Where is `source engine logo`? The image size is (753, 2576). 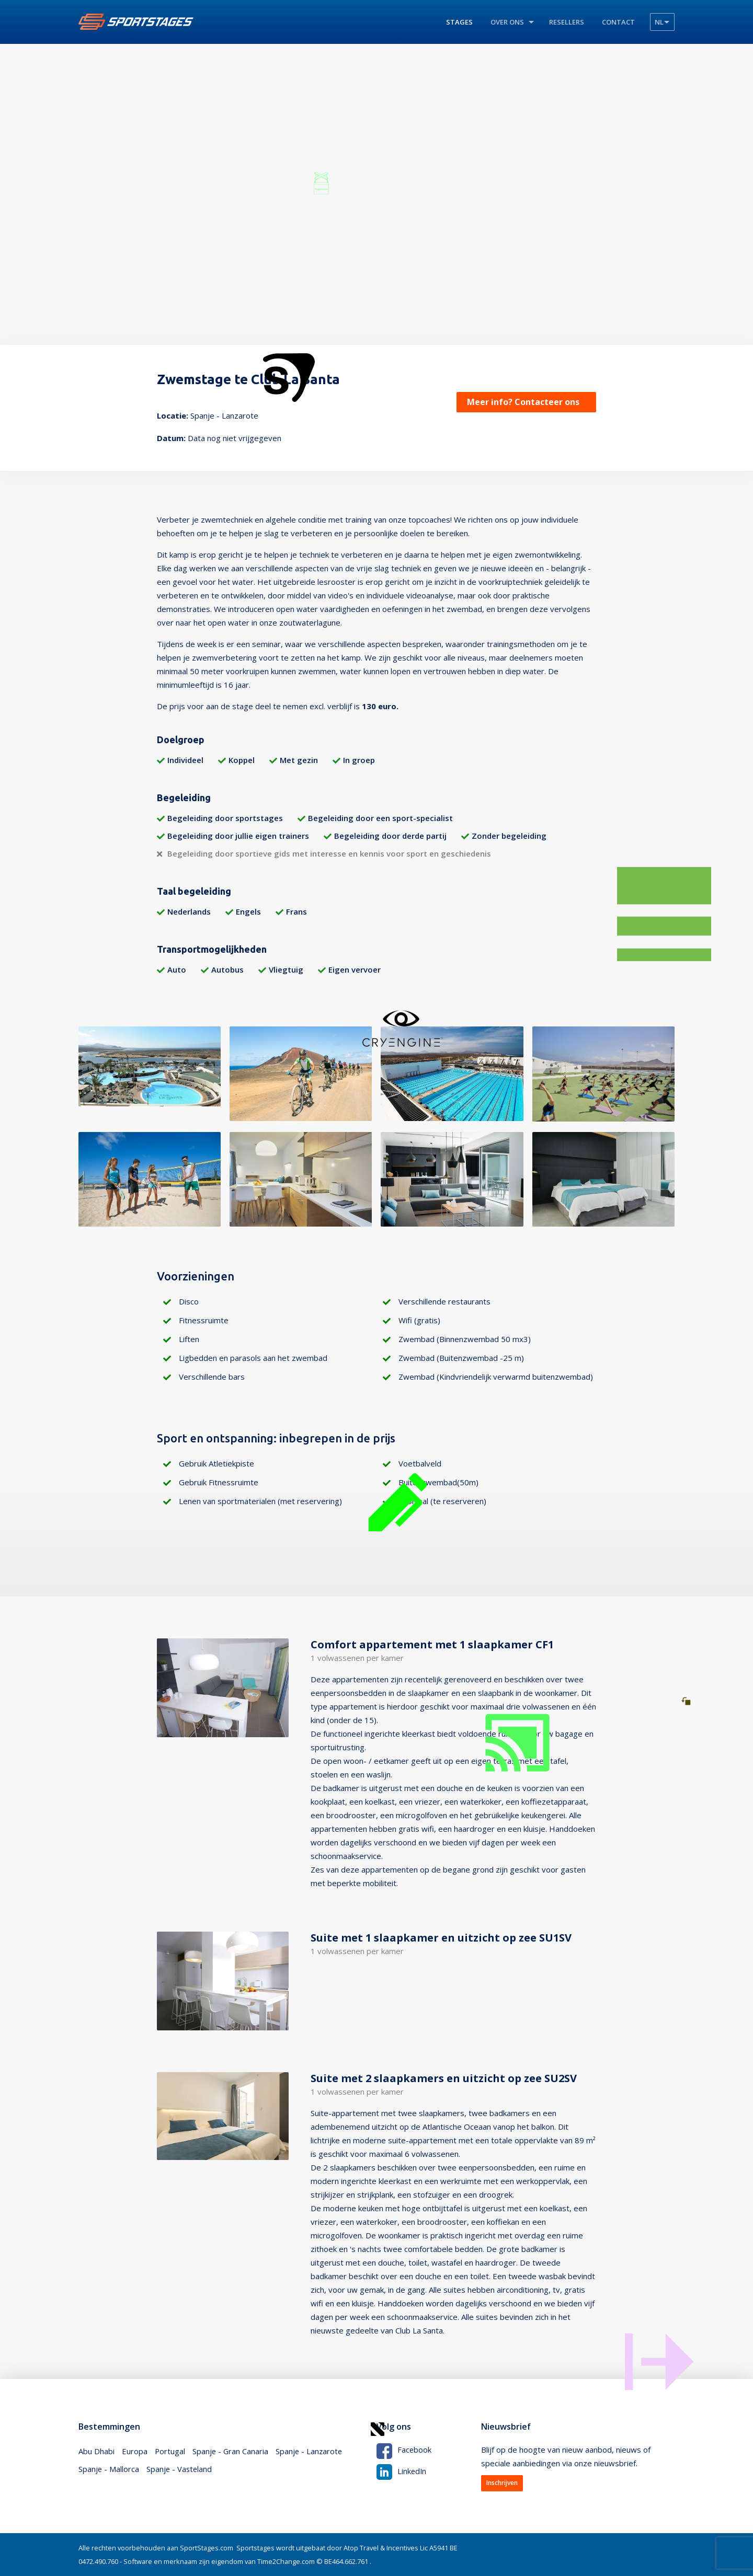 source engine logo is located at coordinates (289, 377).